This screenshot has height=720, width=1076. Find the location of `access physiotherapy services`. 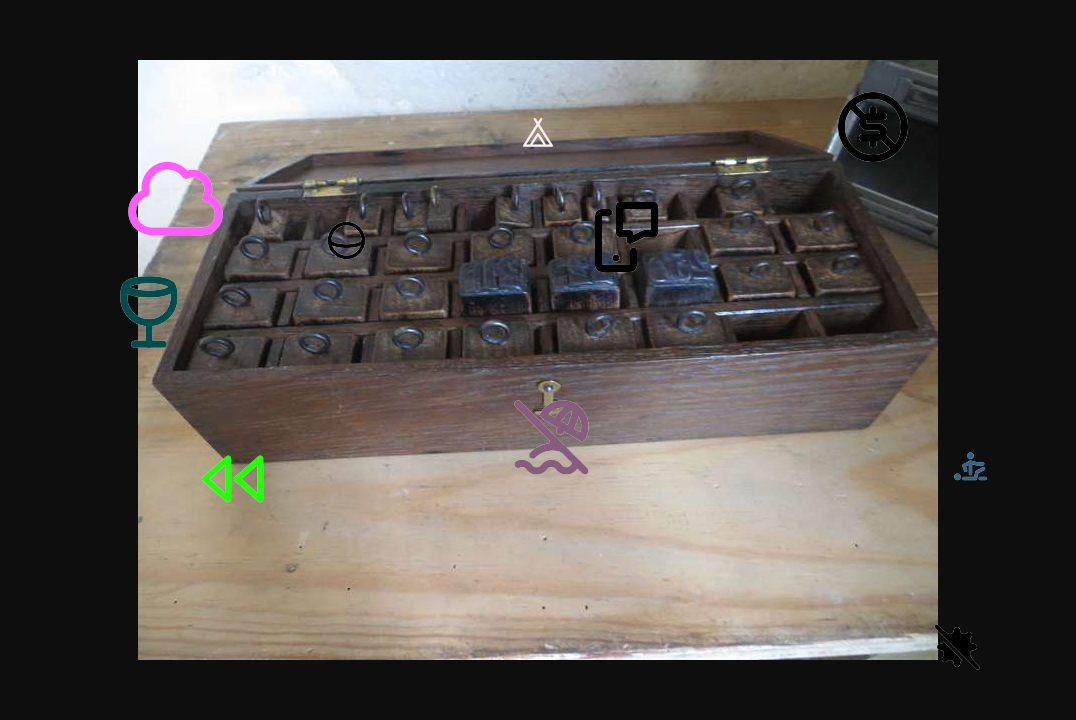

access physiotherapy services is located at coordinates (970, 465).